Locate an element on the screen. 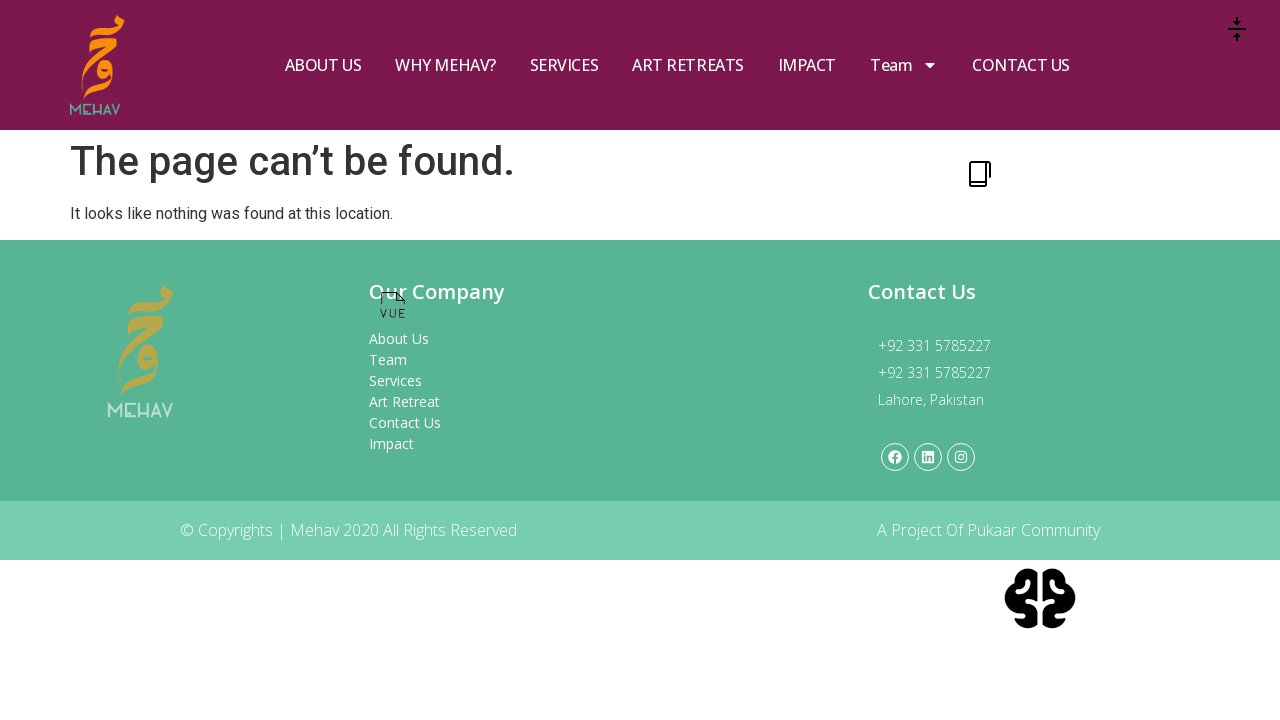  access AI or machine learning features is located at coordinates (1040, 599).